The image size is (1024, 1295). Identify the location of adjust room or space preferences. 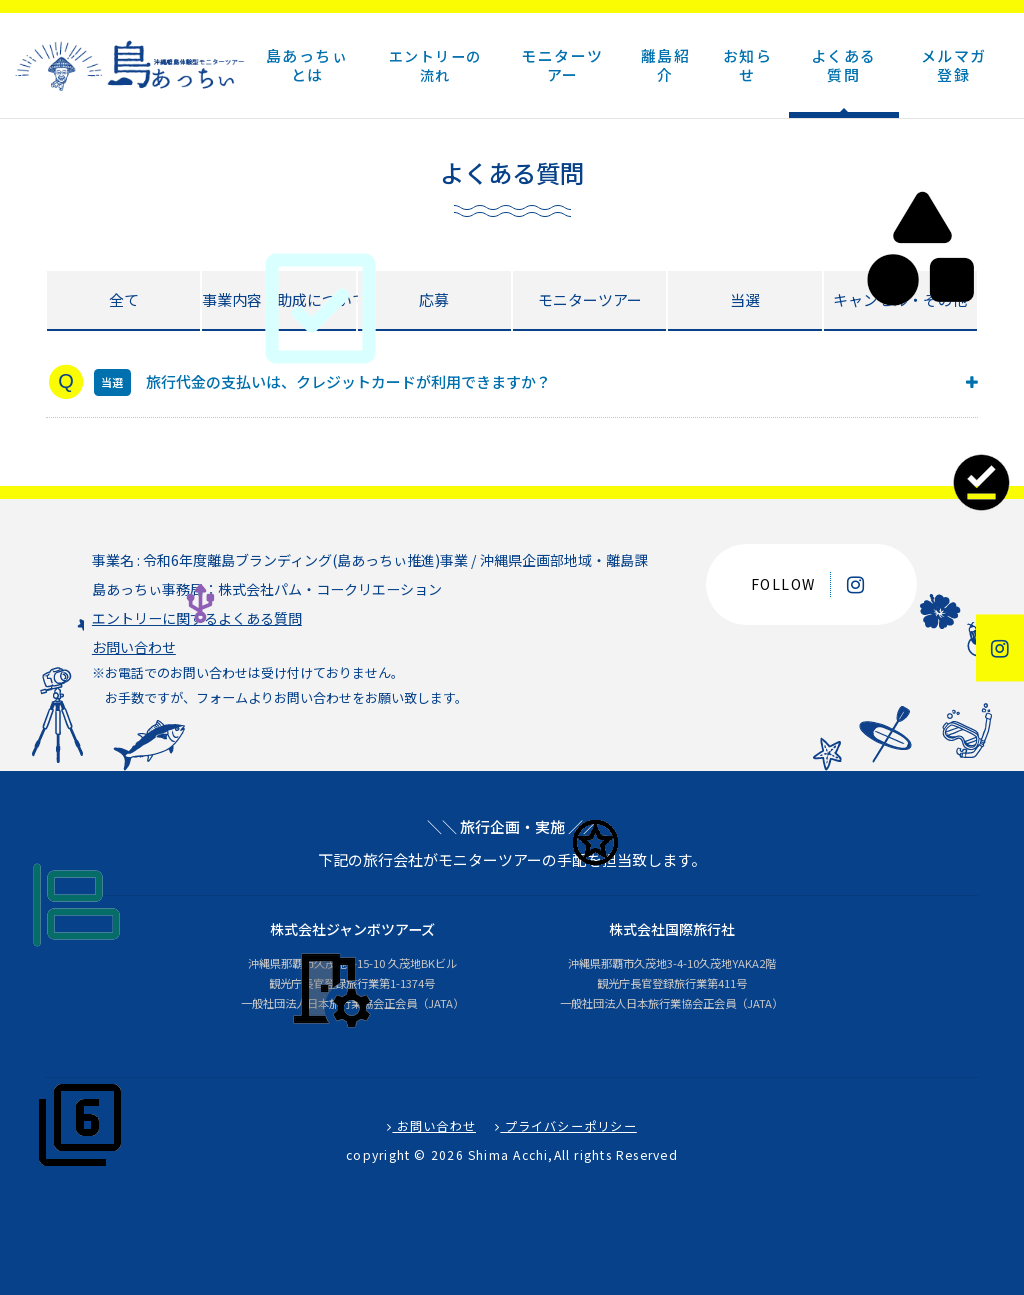
(328, 988).